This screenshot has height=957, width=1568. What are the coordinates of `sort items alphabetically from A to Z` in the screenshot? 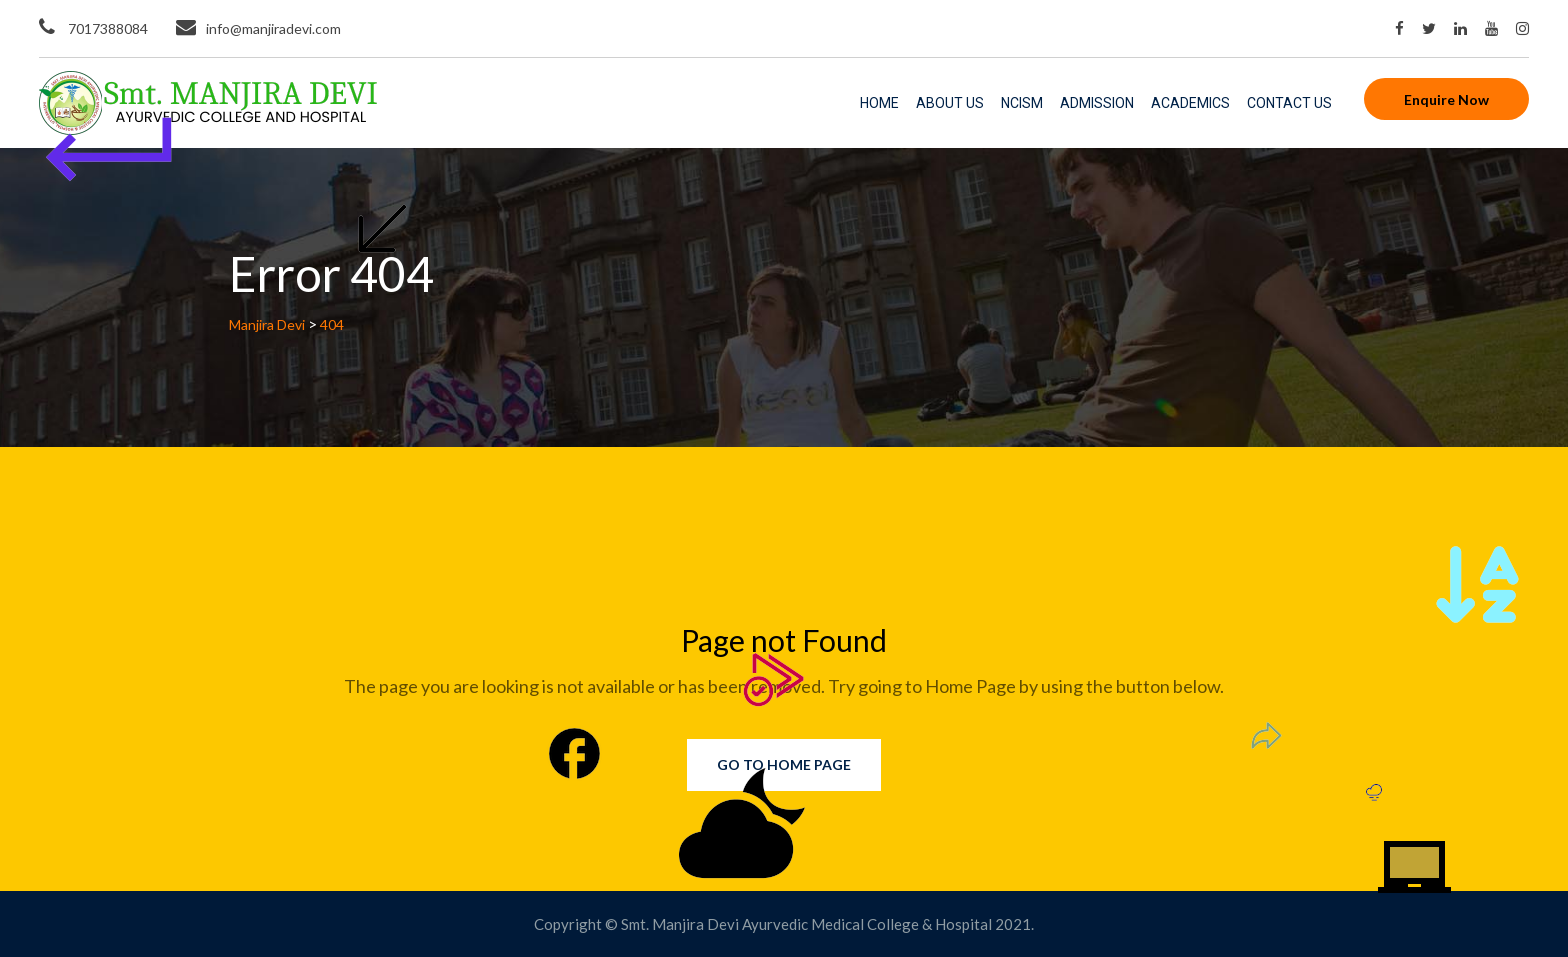 It's located at (1477, 584).